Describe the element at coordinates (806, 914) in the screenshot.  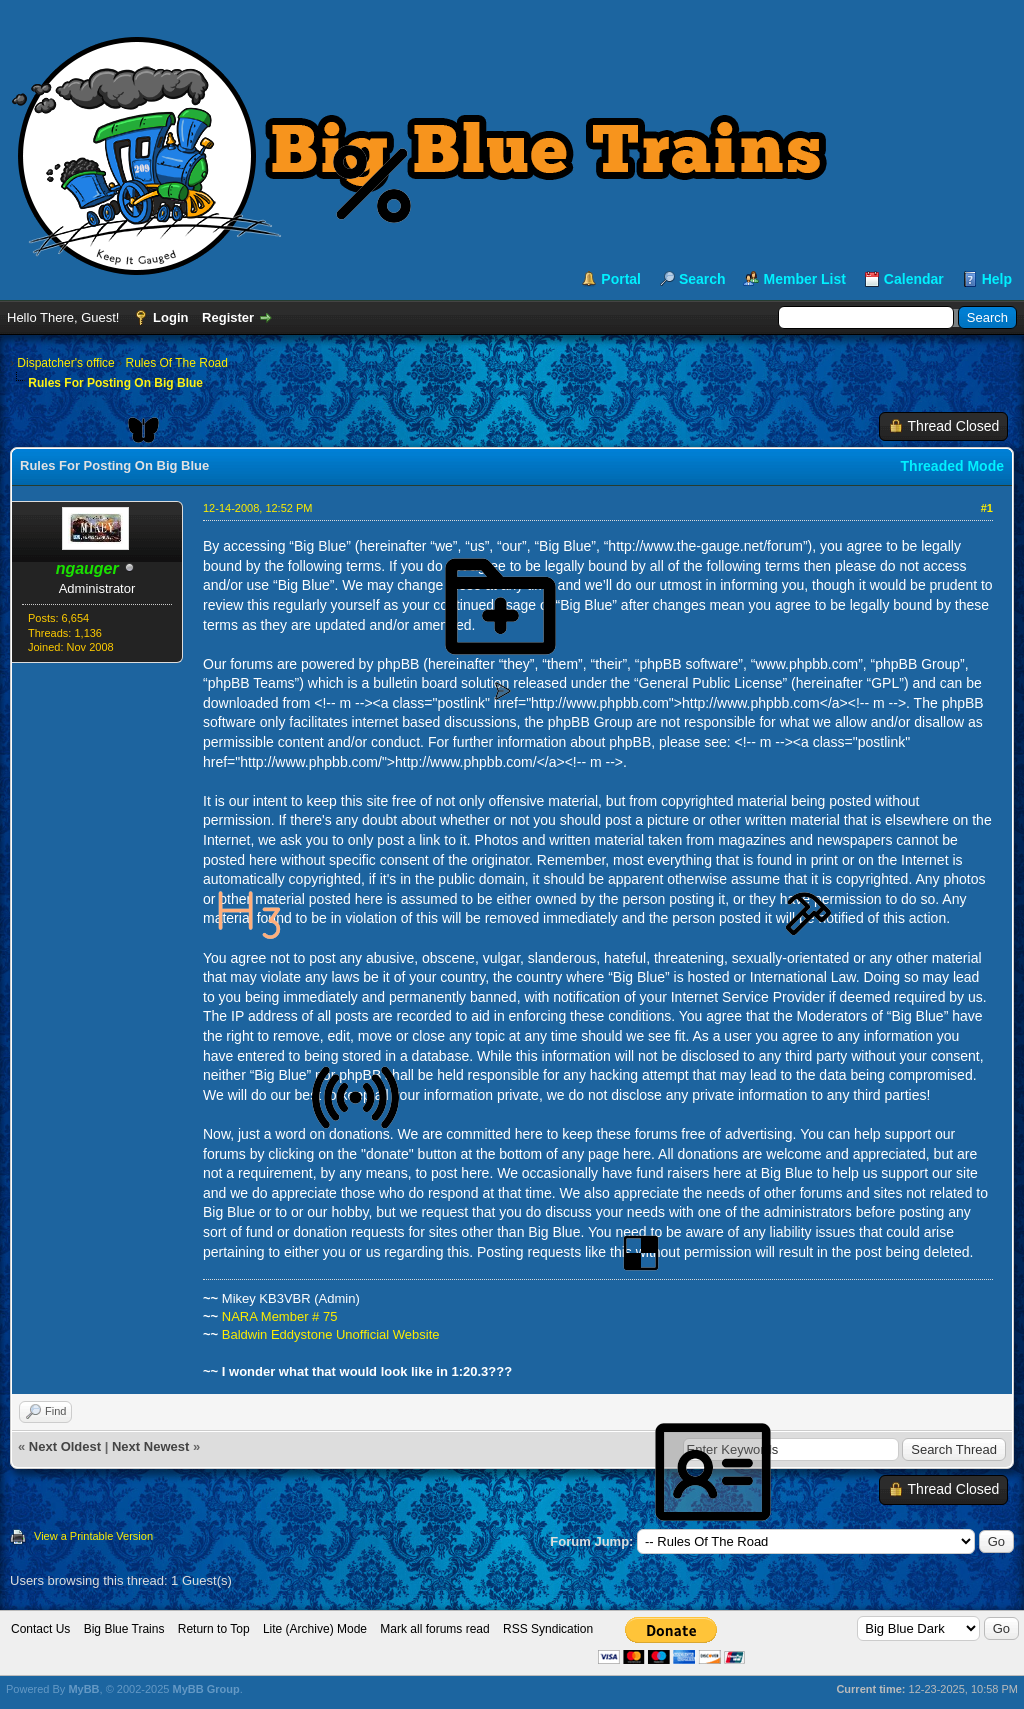
I see `access tools or settings` at that location.